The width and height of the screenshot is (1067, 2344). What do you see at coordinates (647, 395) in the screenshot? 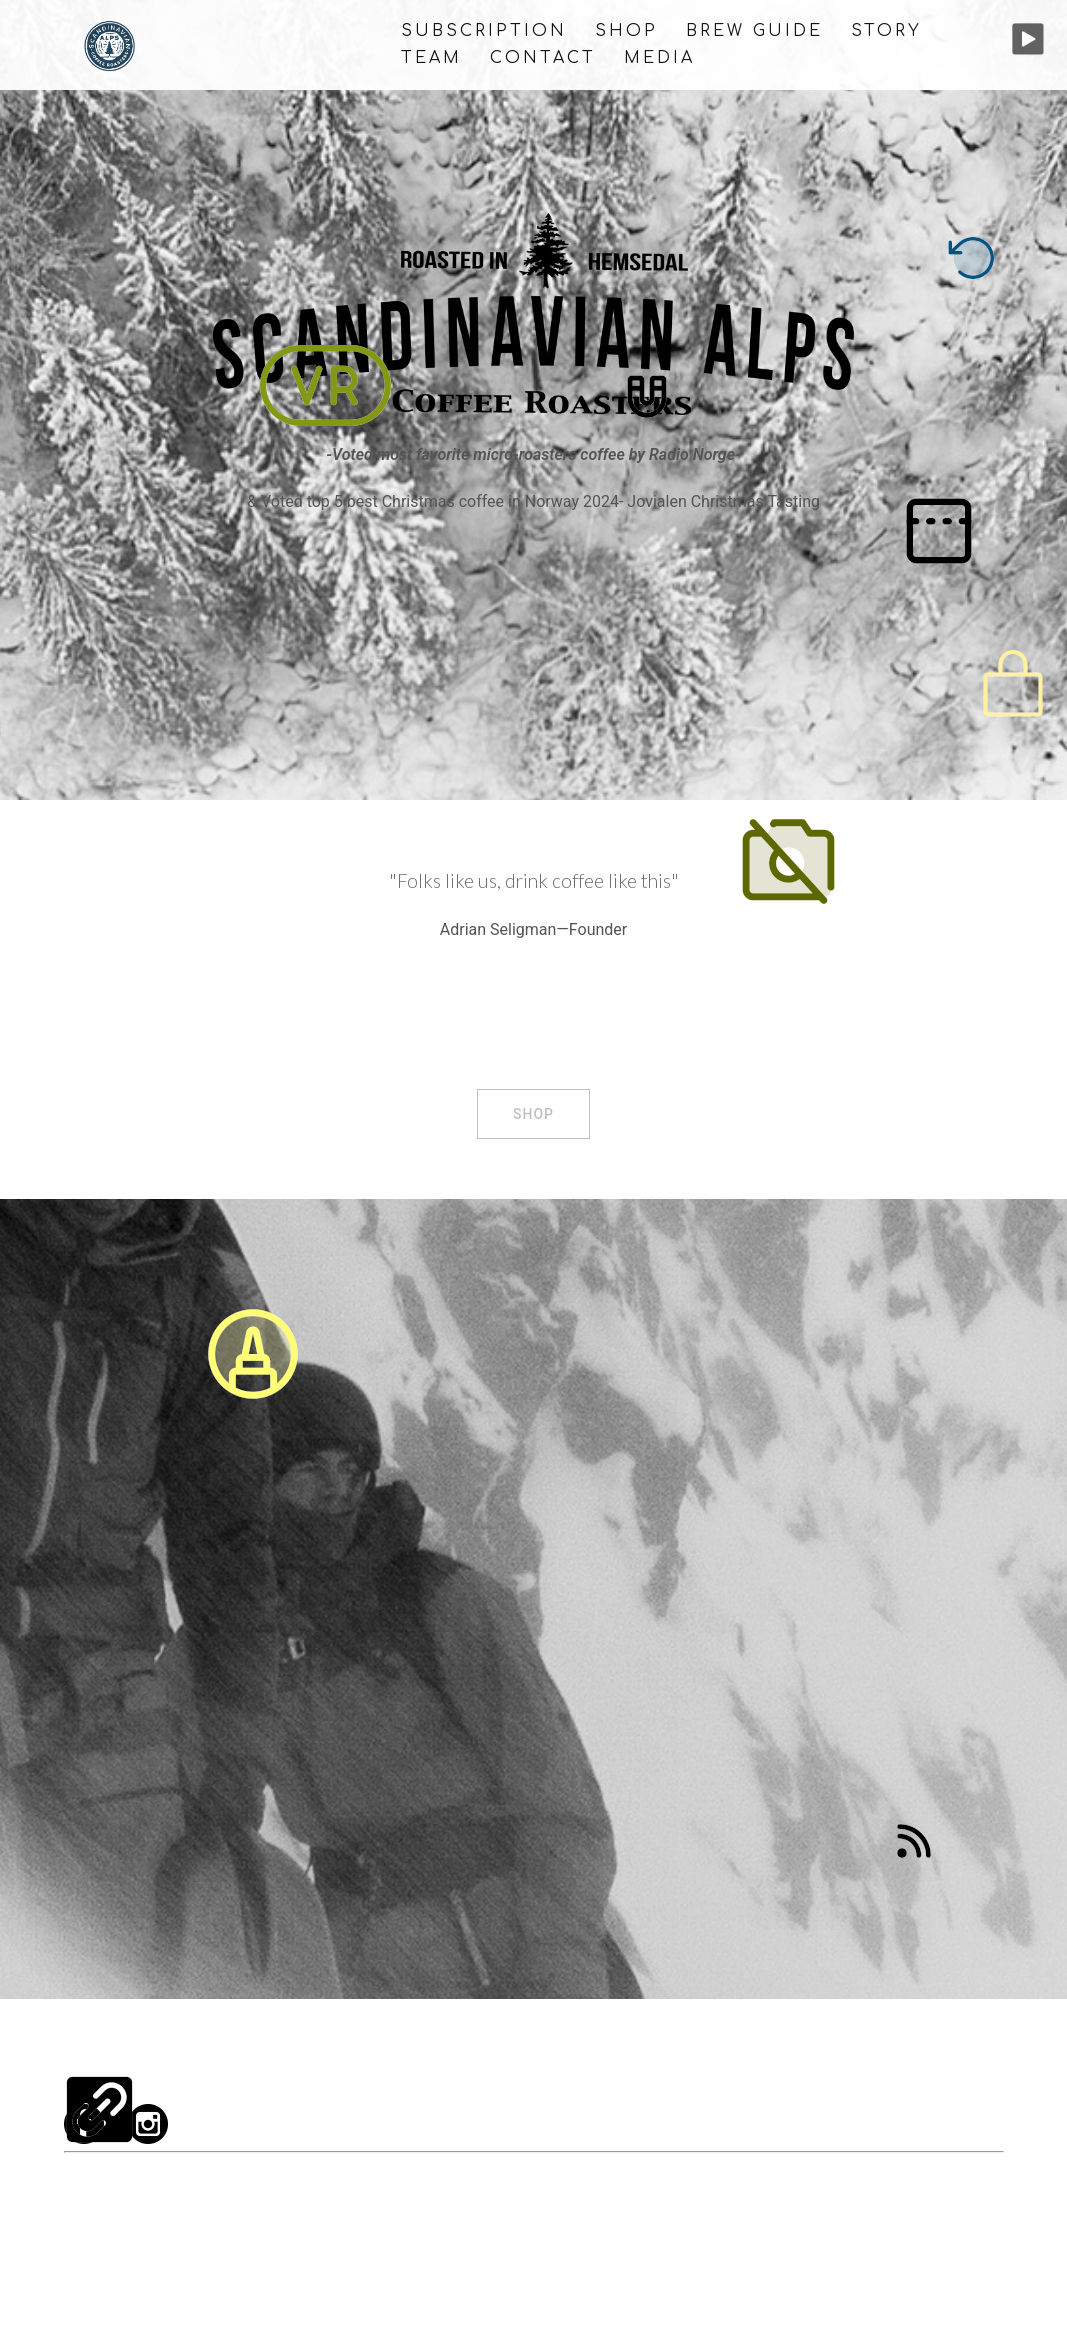
I see `activate magnetic selection or snapping tool` at bounding box center [647, 395].